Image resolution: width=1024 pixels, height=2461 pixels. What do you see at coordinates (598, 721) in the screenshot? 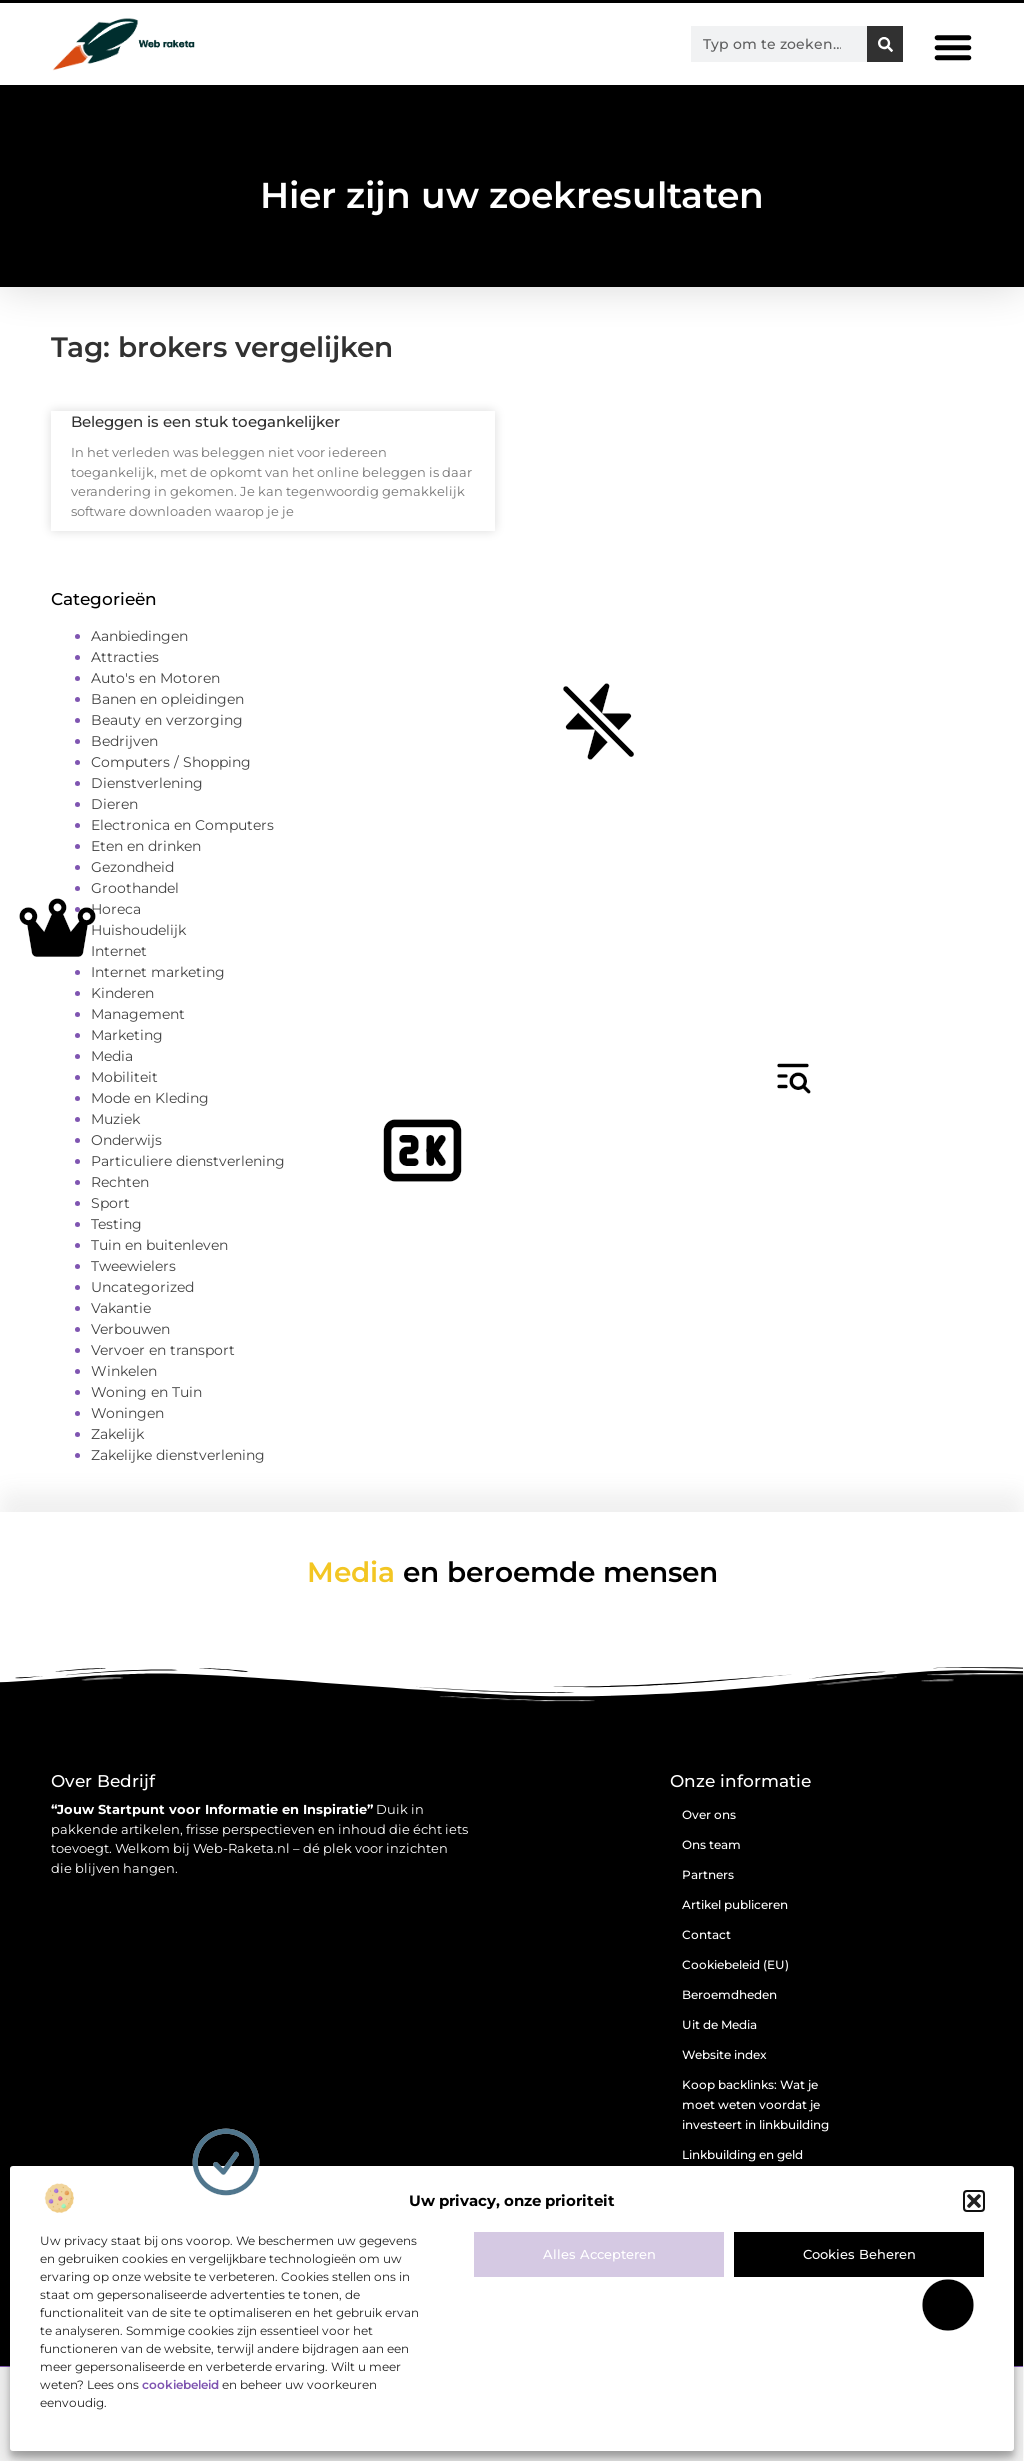
I see `flash or lightning feature disabled` at bounding box center [598, 721].